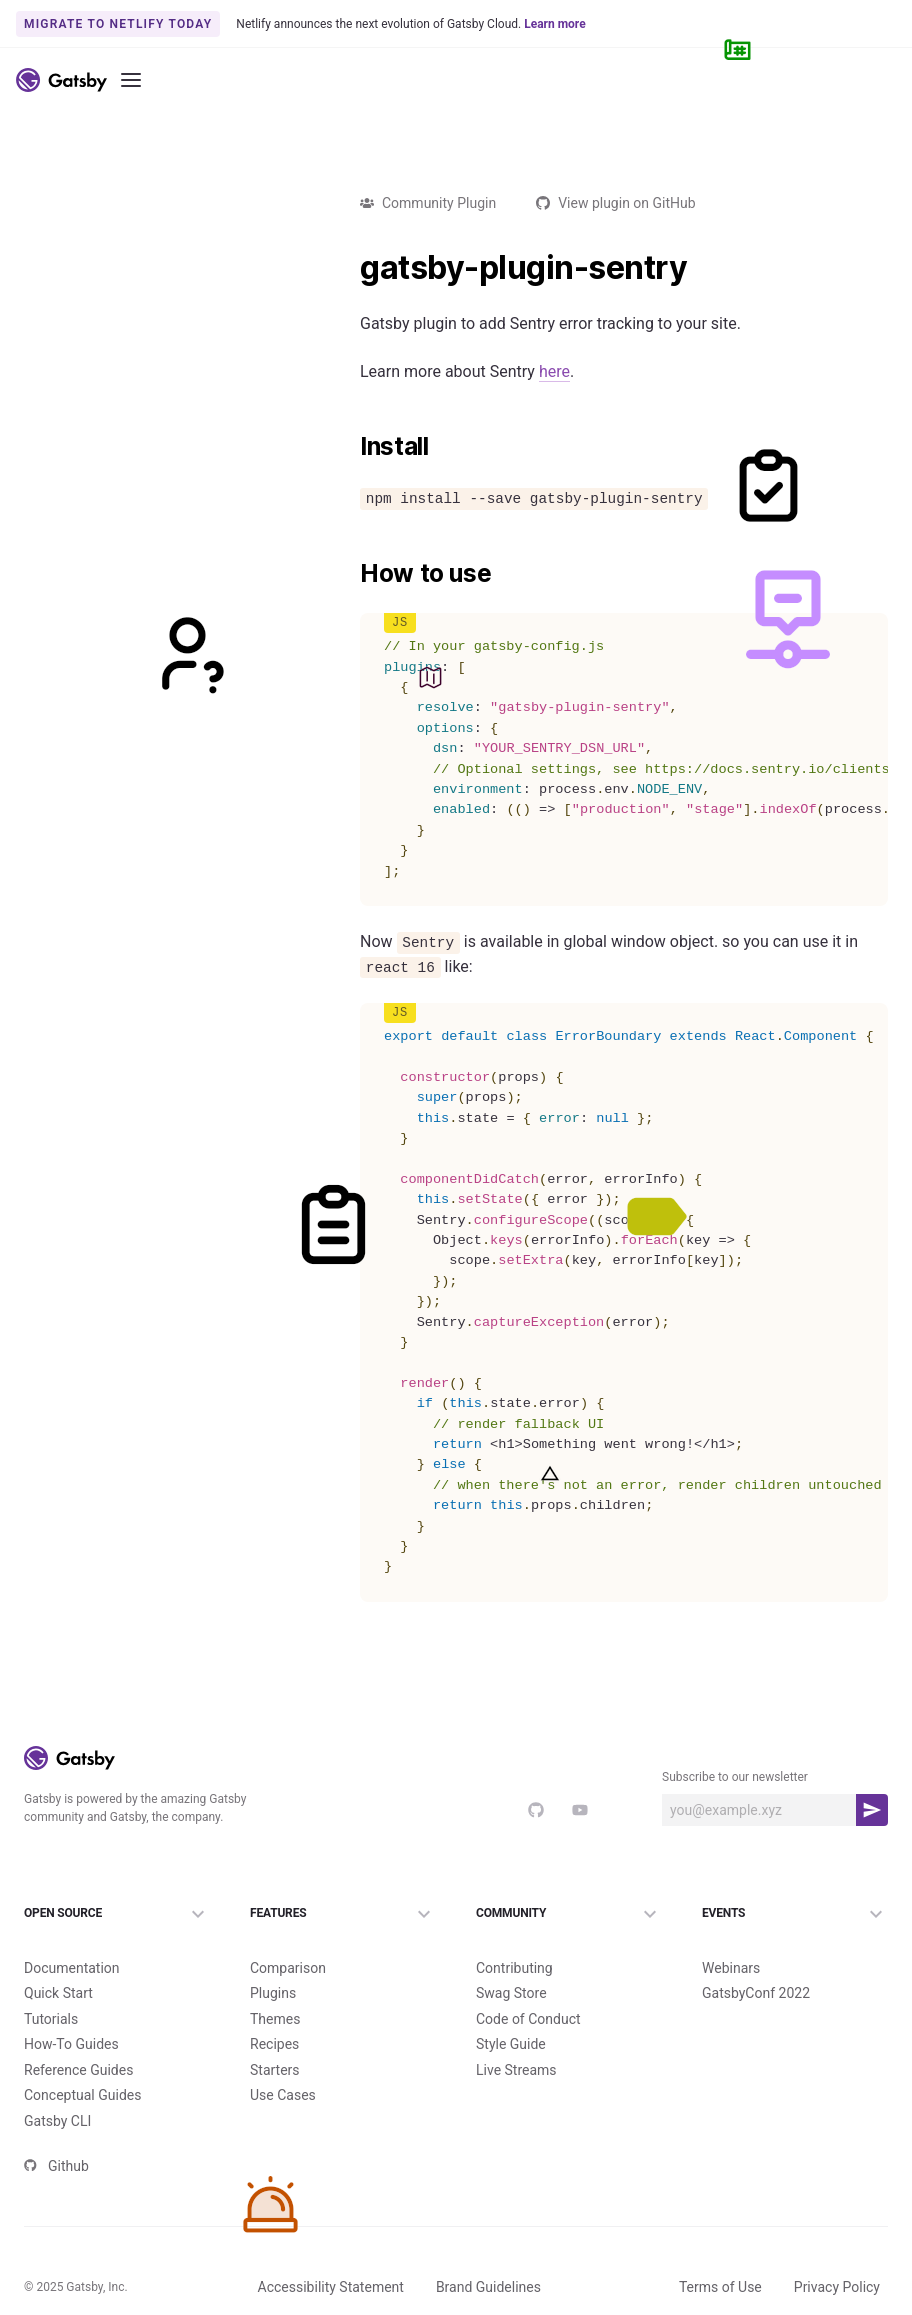 This screenshot has width=912, height=2315. Describe the element at coordinates (333, 1224) in the screenshot. I see `view clipboard contents` at that location.